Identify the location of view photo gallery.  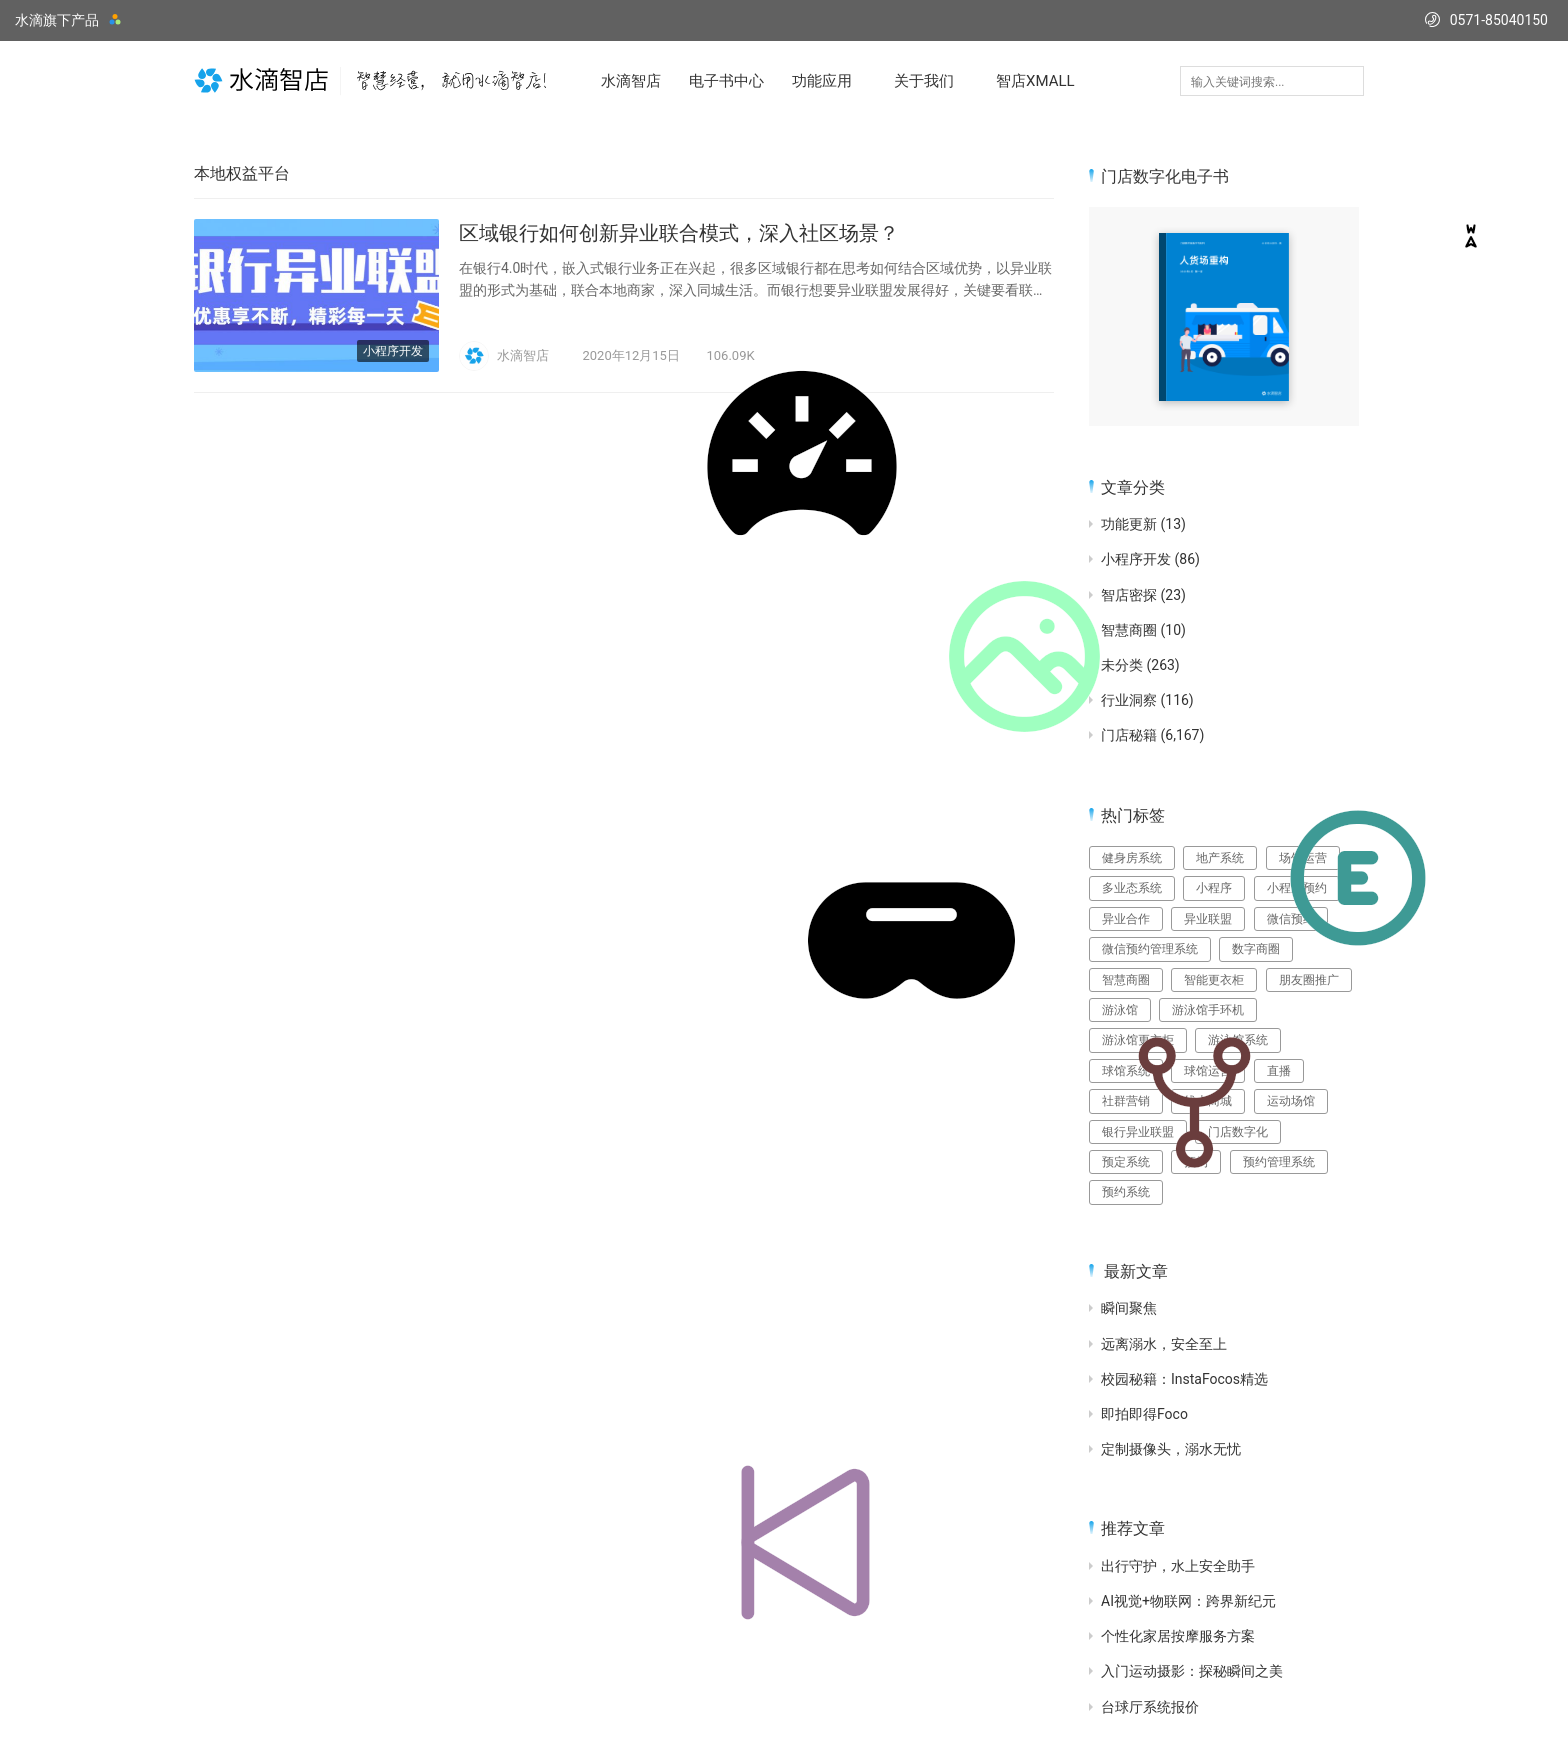
(1024, 656).